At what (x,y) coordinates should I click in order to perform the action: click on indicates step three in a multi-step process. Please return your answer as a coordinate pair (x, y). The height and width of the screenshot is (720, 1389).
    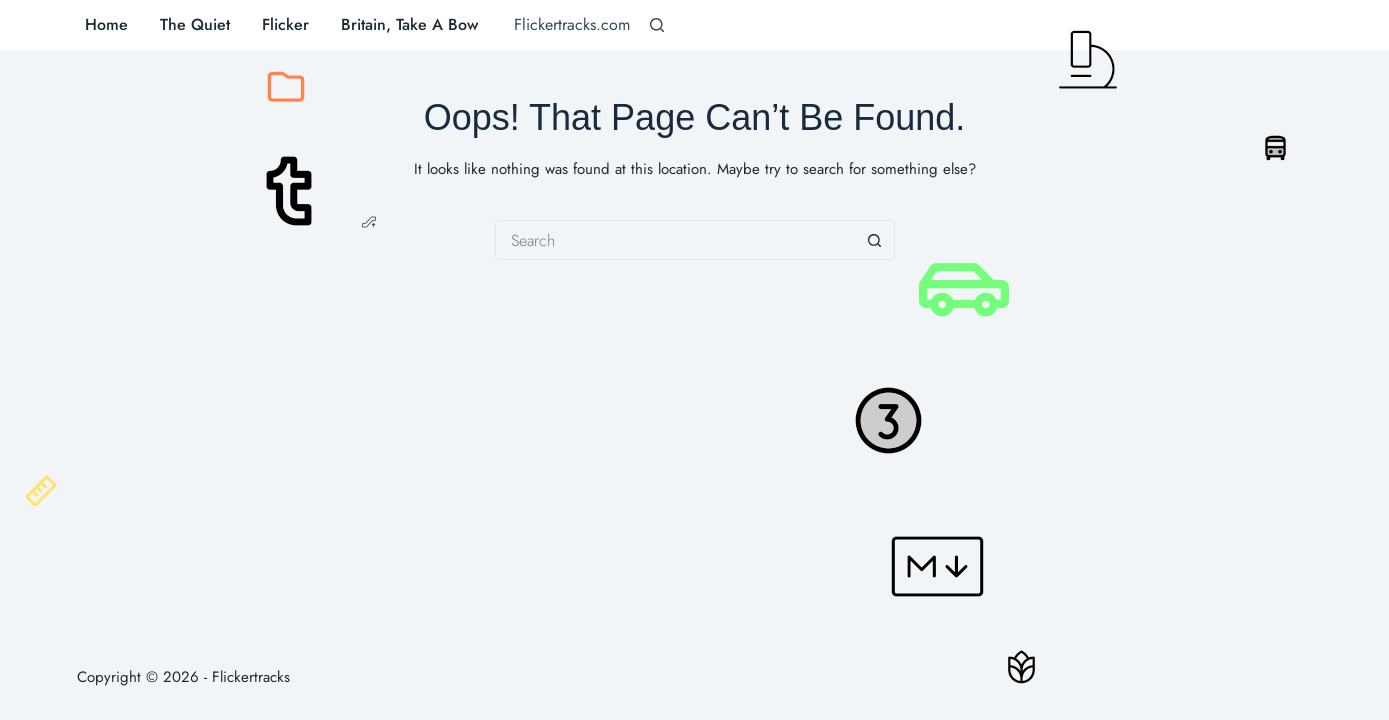
    Looking at the image, I should click on (888, 420).